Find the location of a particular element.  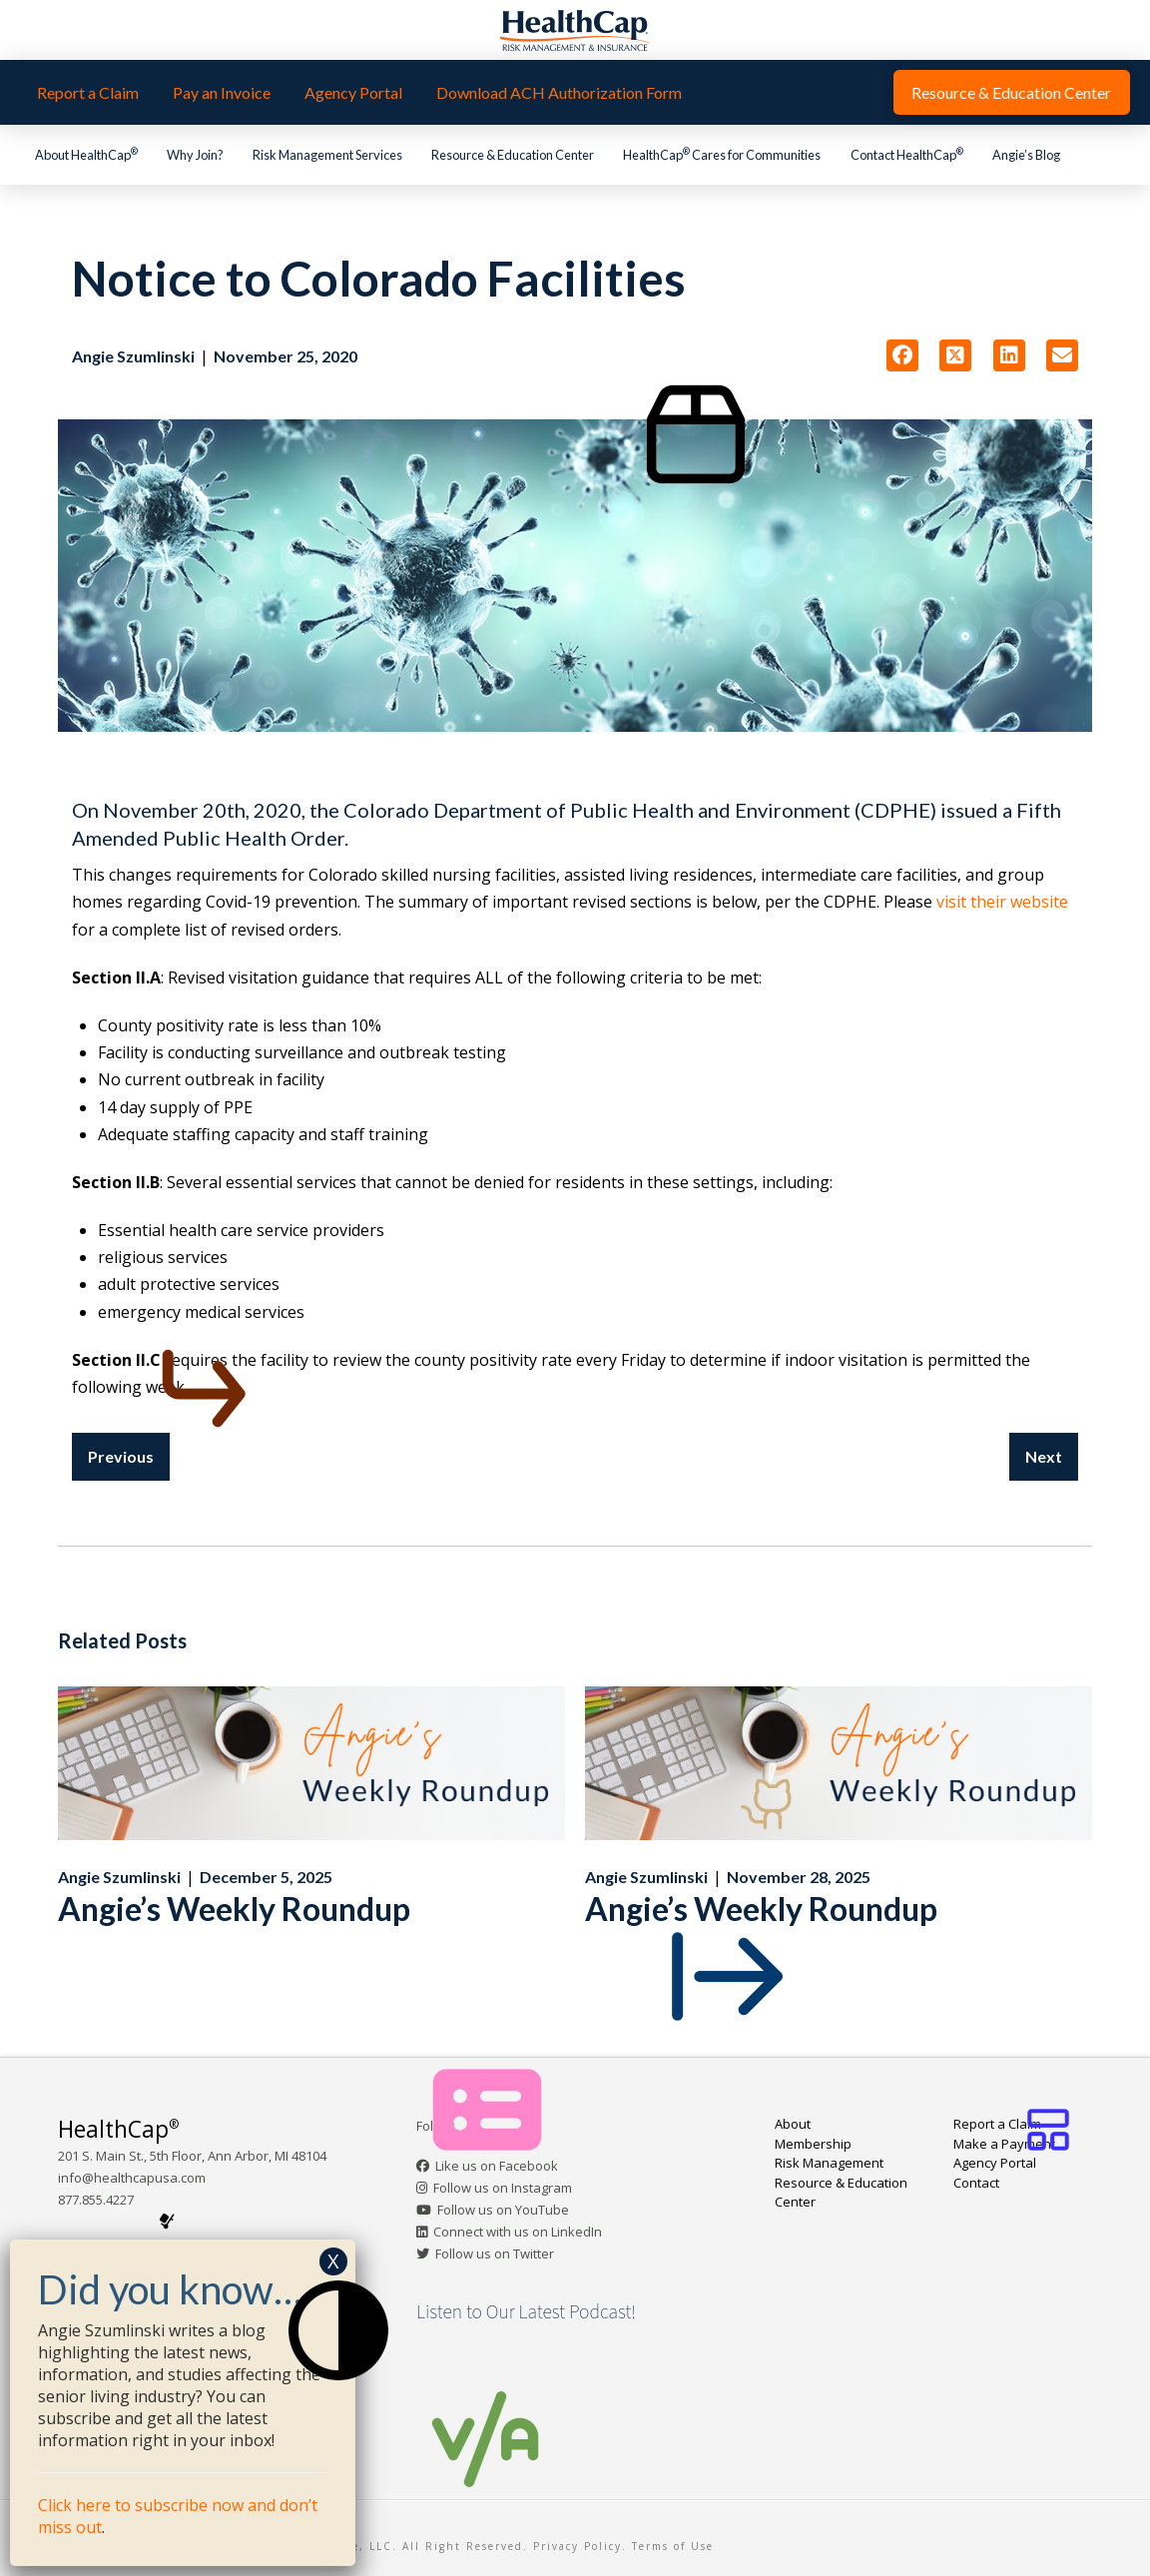

view project on github is located at coordinates (771, 1803).